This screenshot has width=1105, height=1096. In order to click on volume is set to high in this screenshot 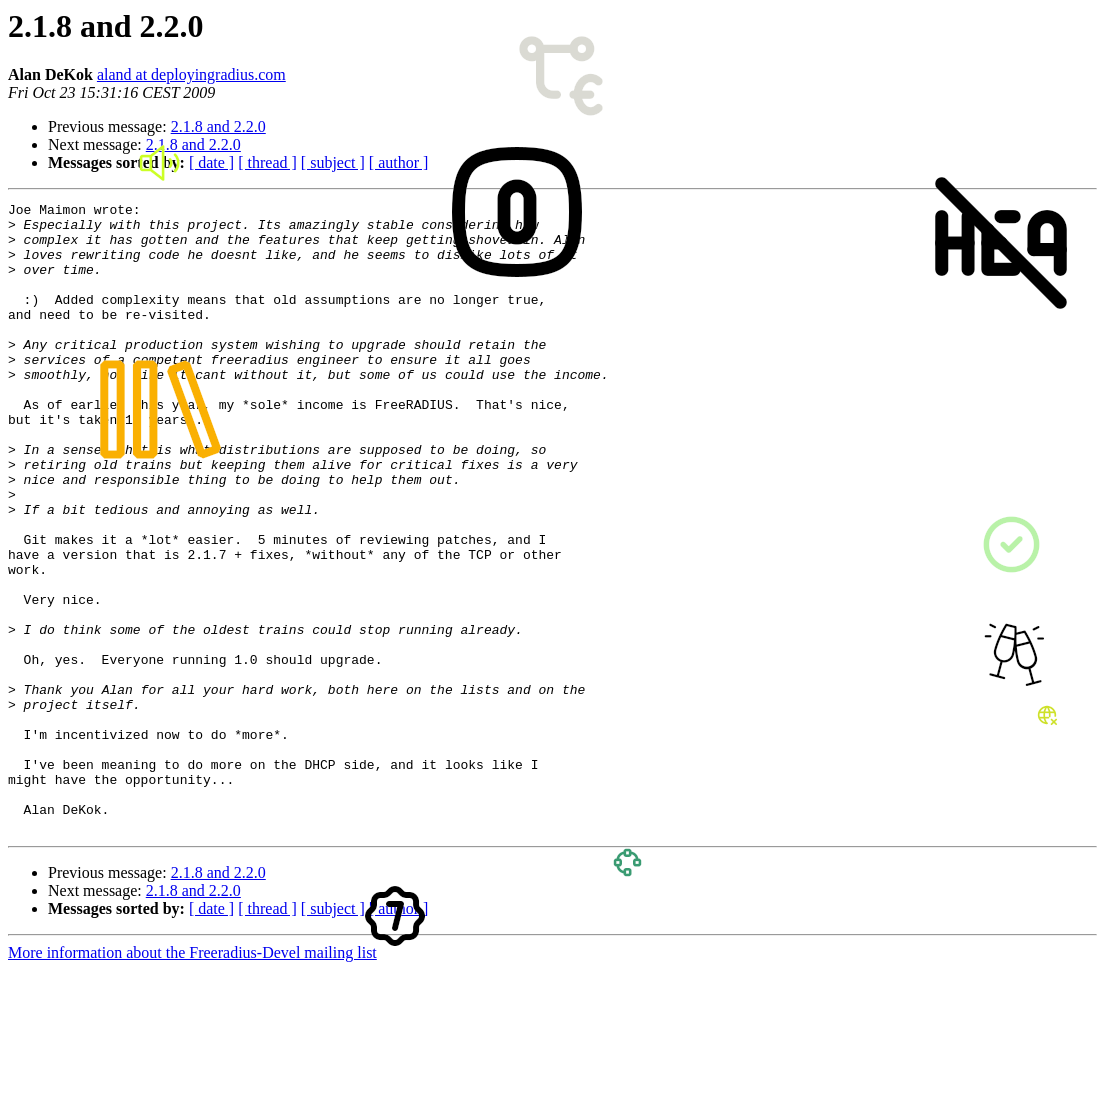, I will do `click(159, 163)`.